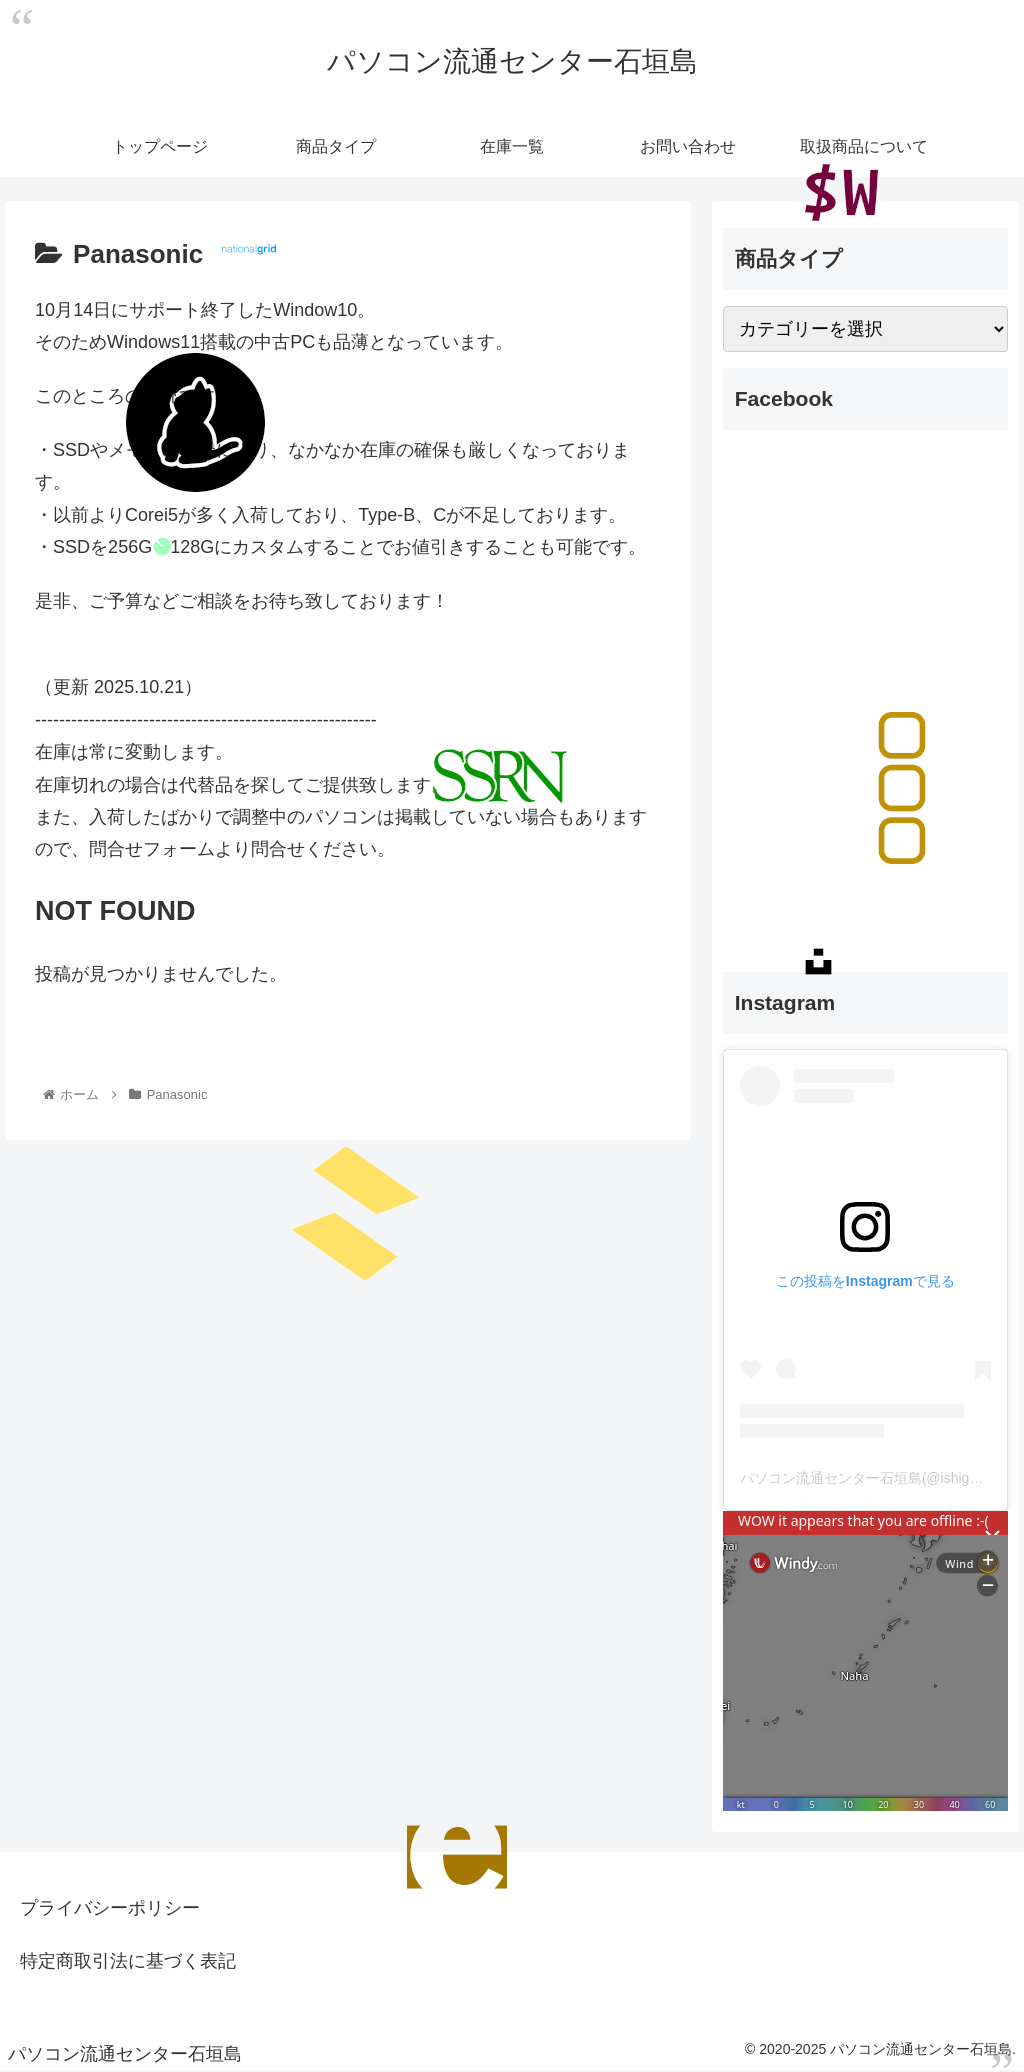 This screenshot has width=1024, height=2072. What do you see at coordinates (818, 961) in the screenshot?
I see `open Unsplash to browse stock photos` at bounding box center [818, 961].